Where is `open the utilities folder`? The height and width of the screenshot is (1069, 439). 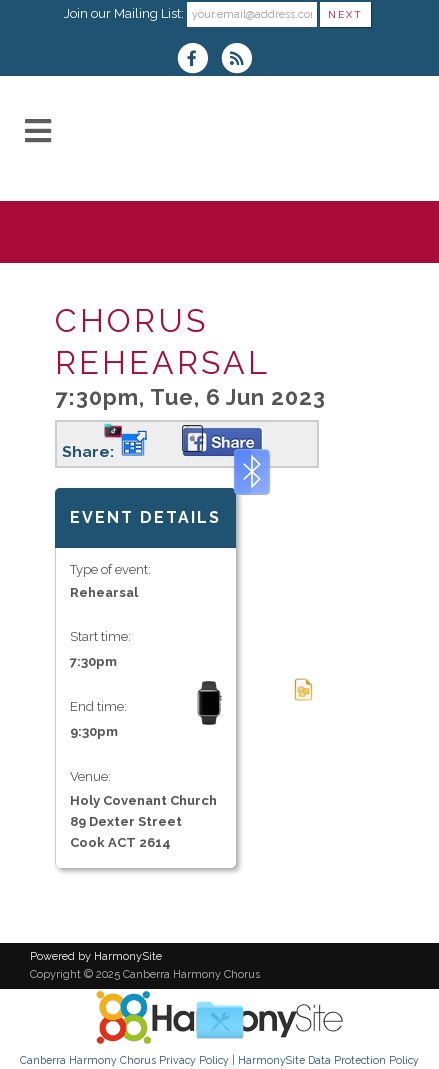 open the utilities folder is located at coordinates (220, 1020).